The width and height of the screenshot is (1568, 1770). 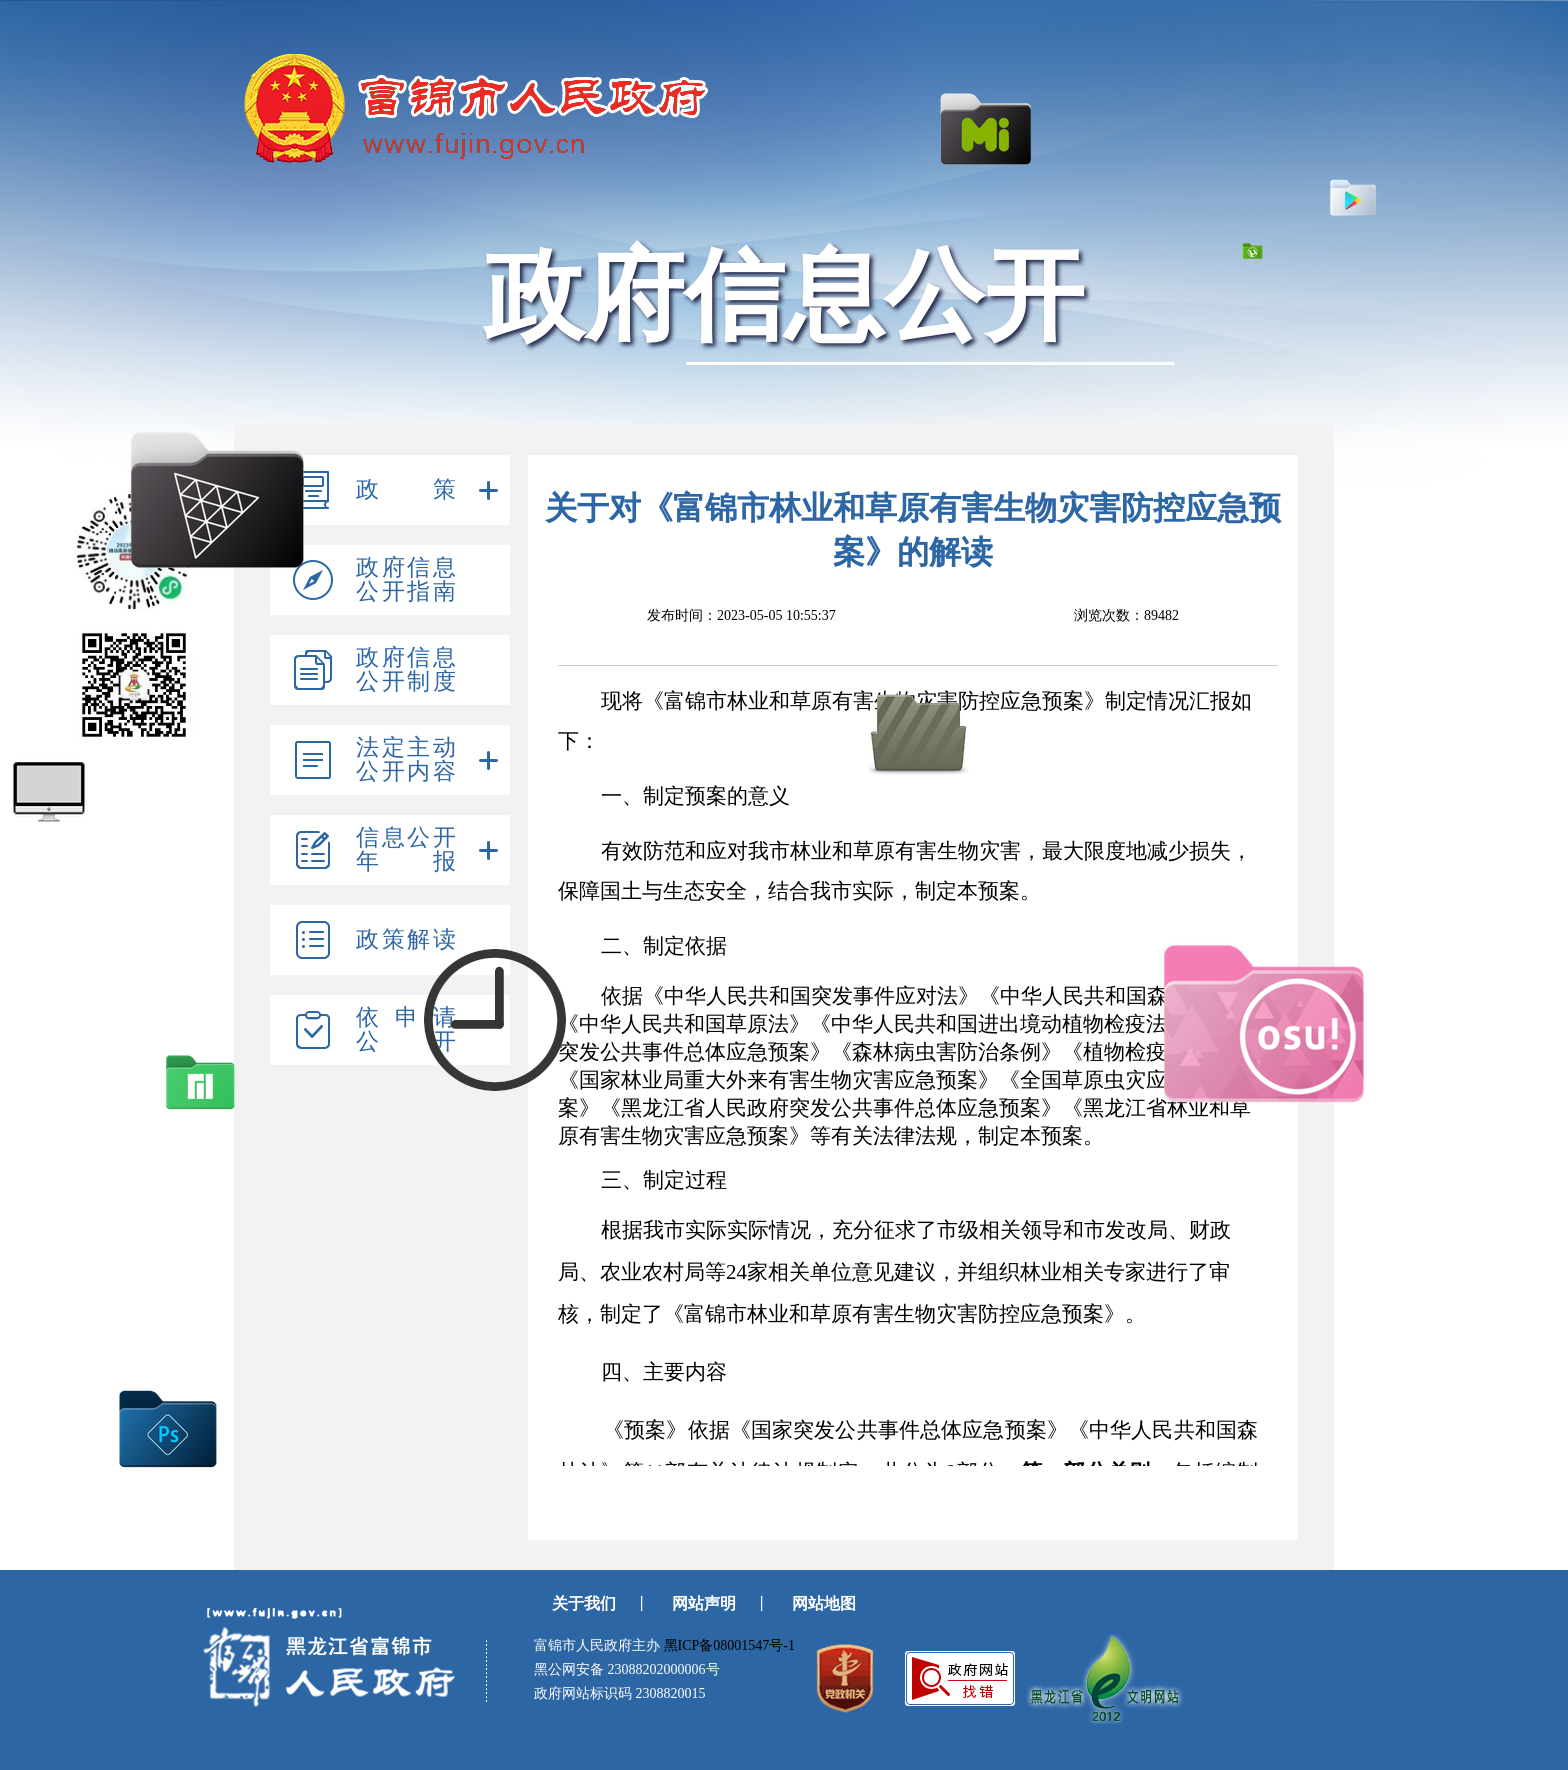 I want to click on open manjaro linux system folder, so click(x=200, y=1084).